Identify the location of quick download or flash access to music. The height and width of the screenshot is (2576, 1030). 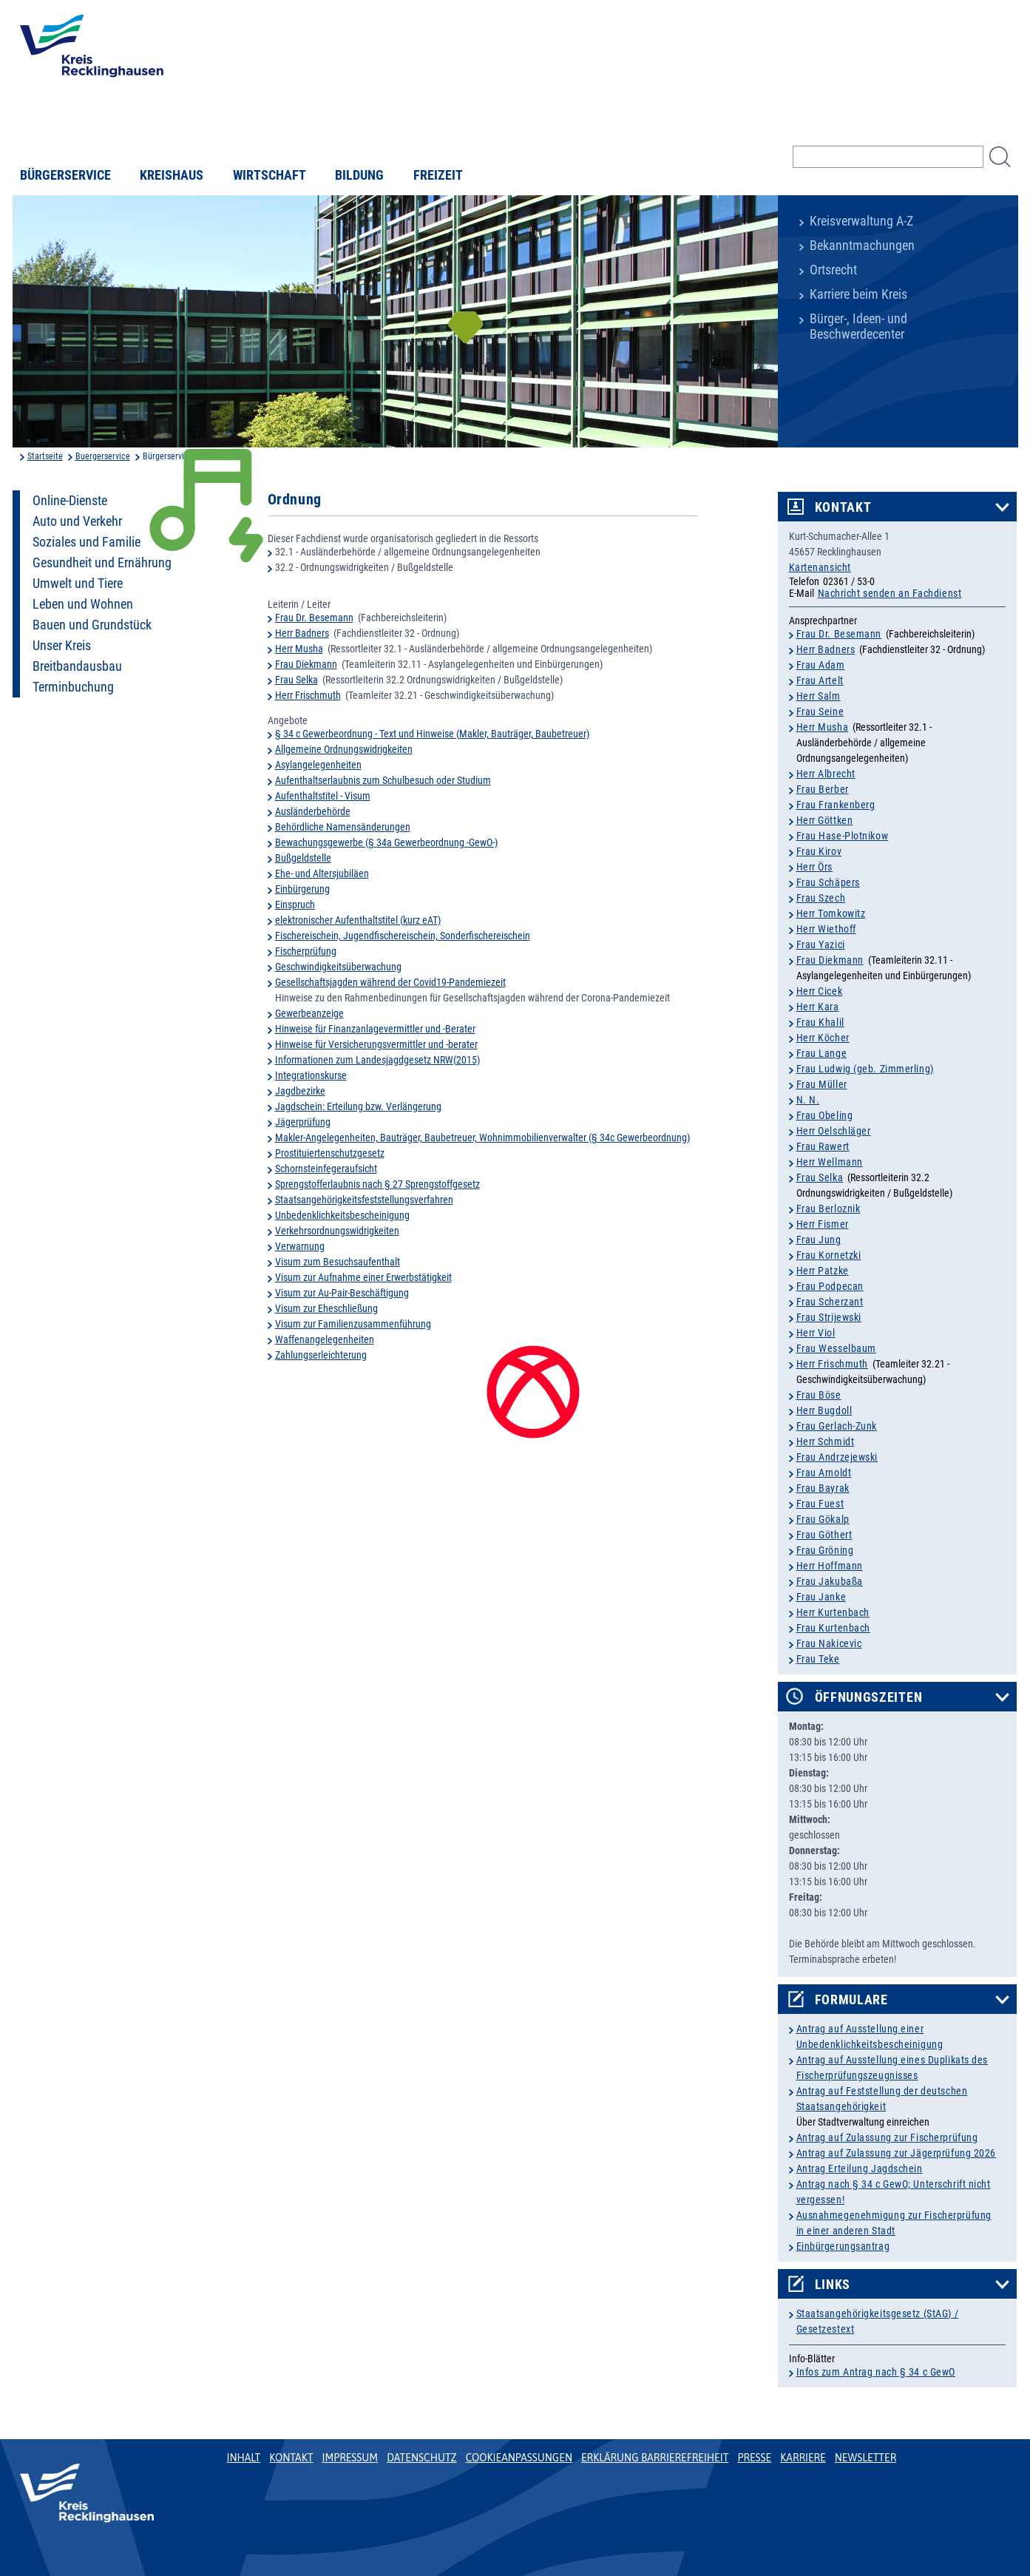
(206, 500).